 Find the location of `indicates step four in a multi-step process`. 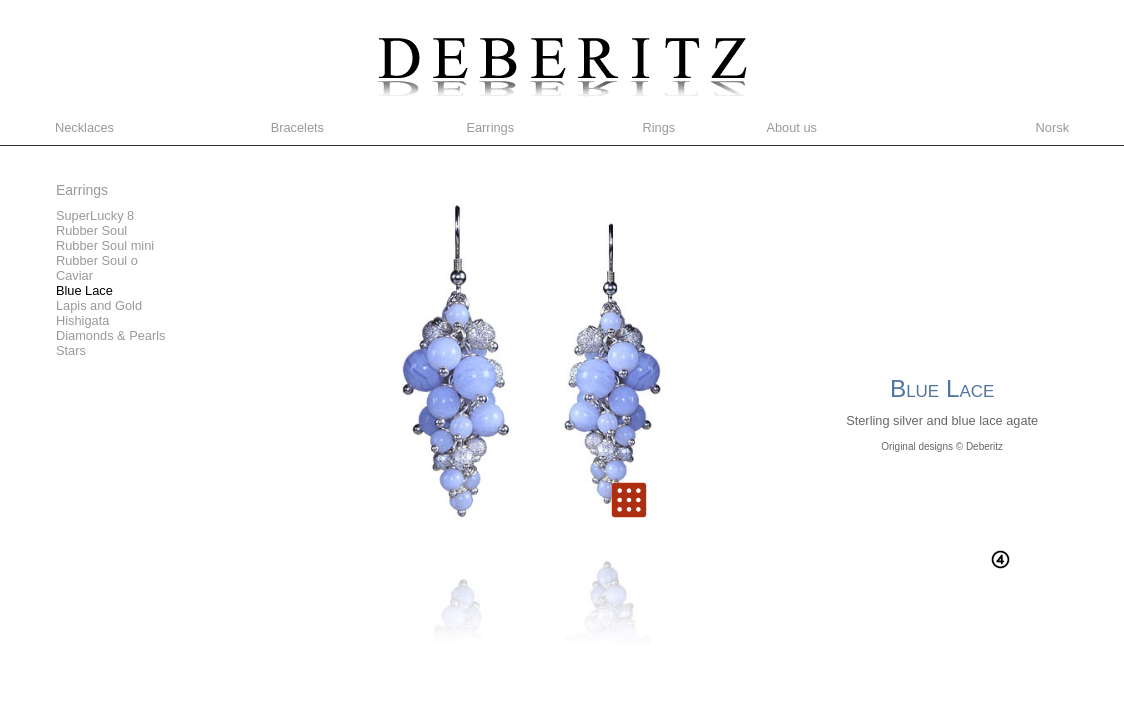

indicates step four in a multi-step process is located at coordinates (1000, 559).